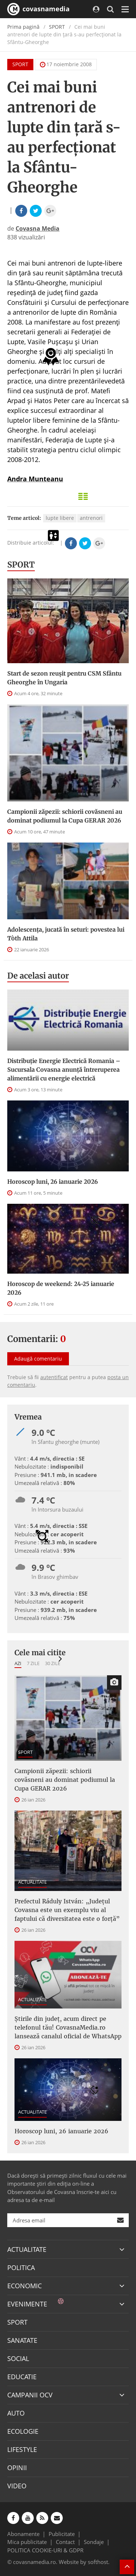  What do you see at coordinates (83, 497) in the screenshot?
I see `switch to multi-column text layout` at bounding box center [83, 497].